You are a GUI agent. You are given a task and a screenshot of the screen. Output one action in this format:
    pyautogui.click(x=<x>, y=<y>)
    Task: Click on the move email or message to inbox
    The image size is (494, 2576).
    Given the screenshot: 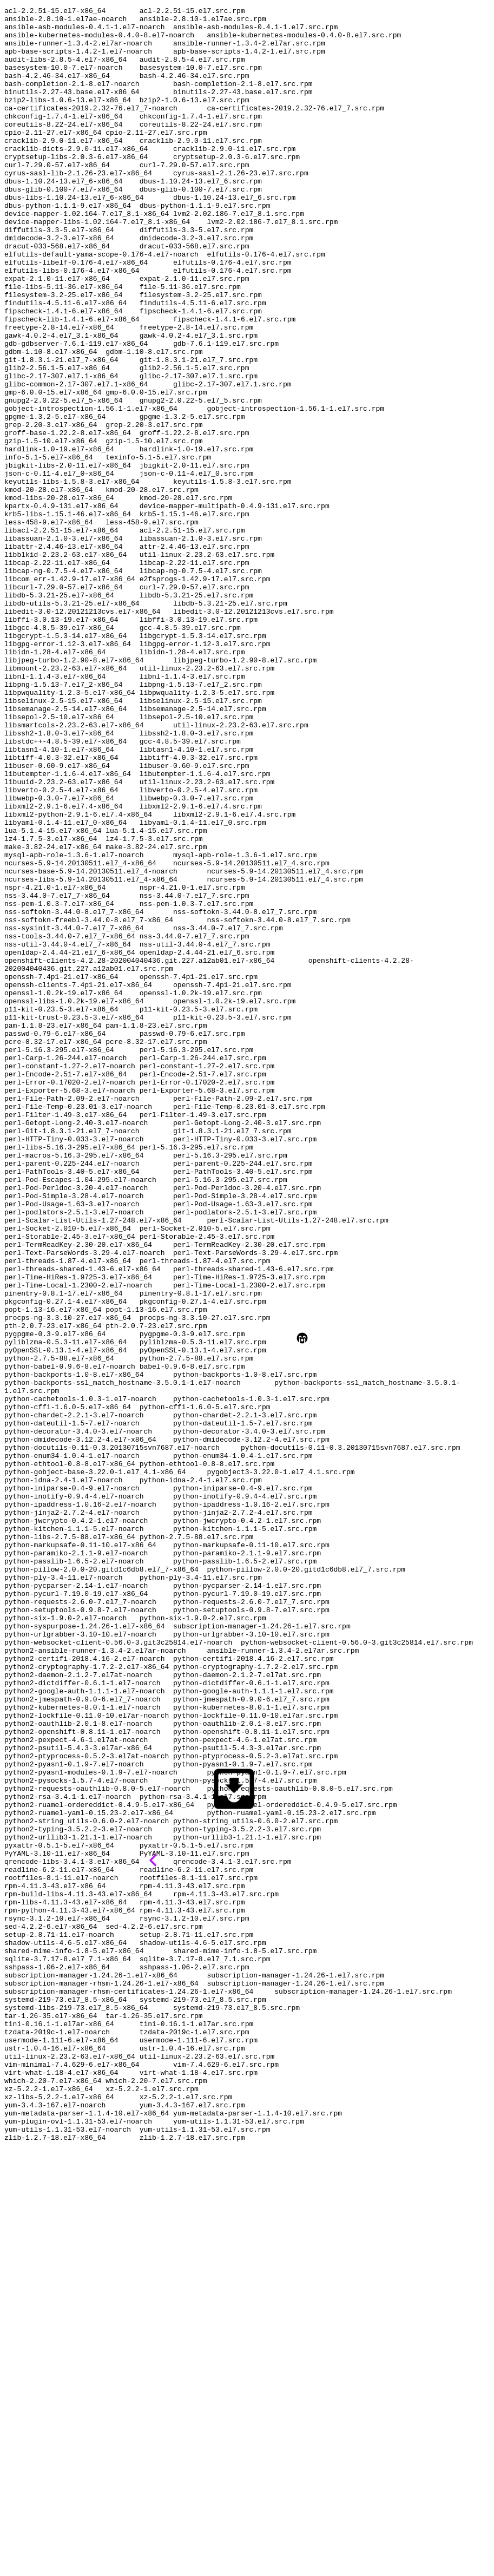 What is the action you would take?
    pyautogui.click(x=234, y=1789)
    